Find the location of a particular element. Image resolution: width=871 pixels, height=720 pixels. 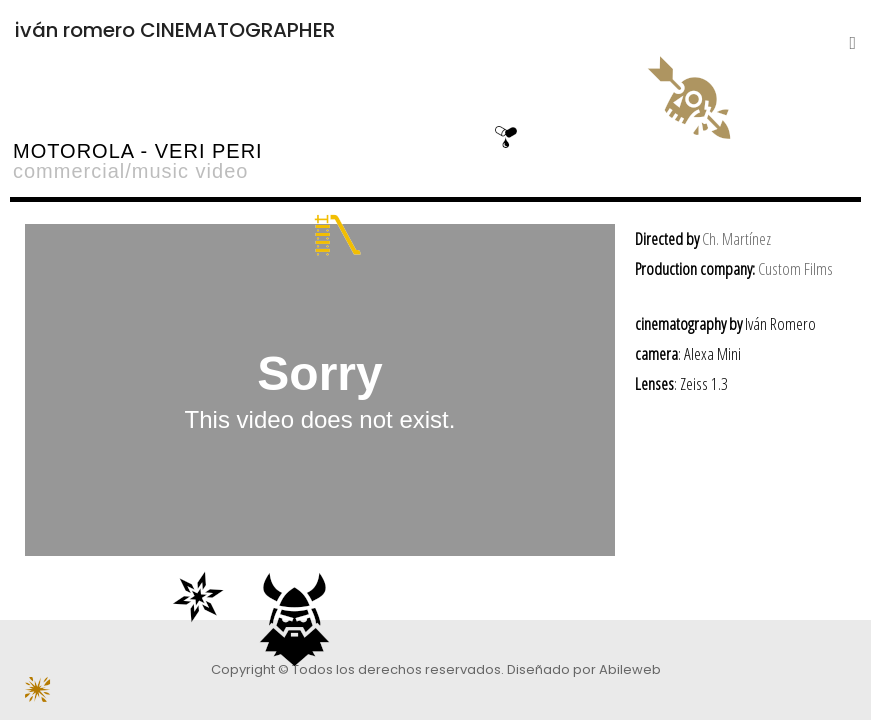

access playground or kids' play area is located at coordinates (337, 231).